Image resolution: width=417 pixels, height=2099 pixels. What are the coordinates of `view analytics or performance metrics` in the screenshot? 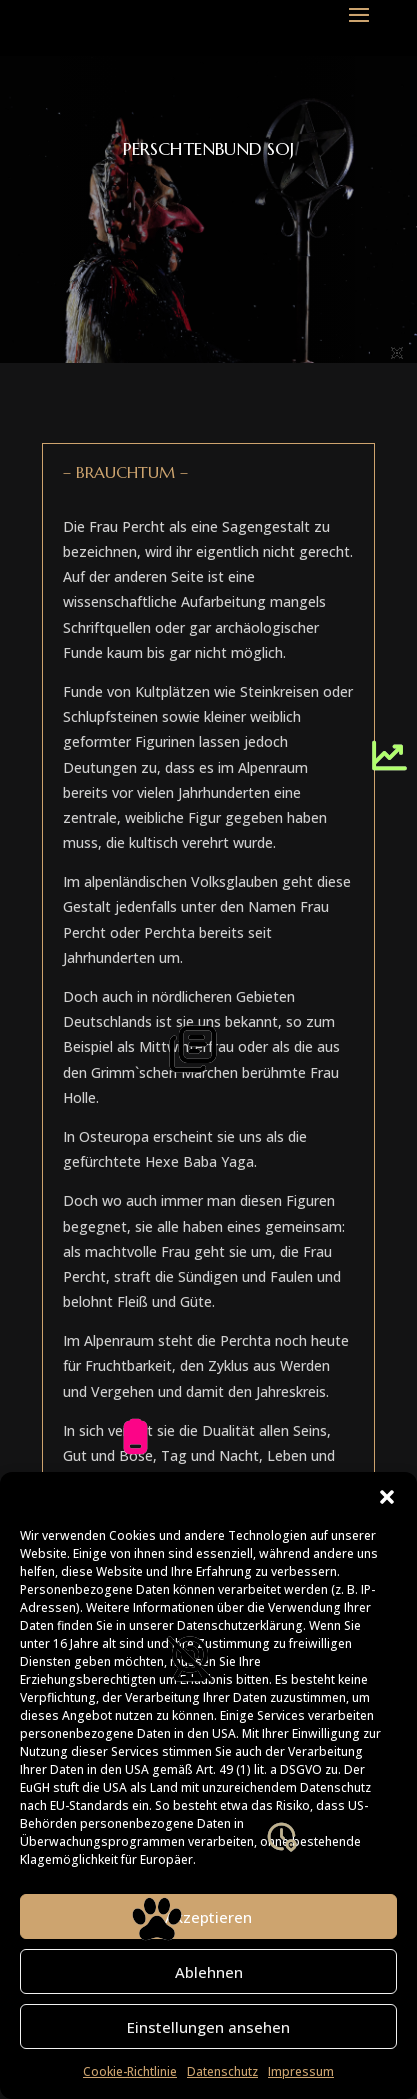 It's located at (389, 755).